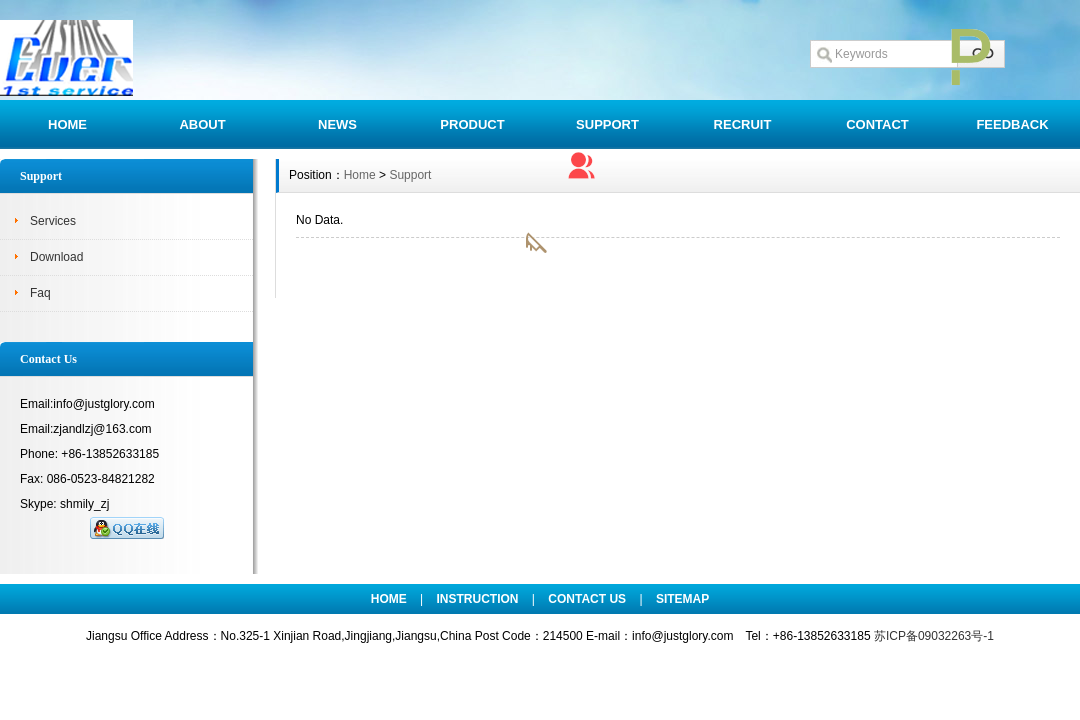  What do you see at coordinates (971, 57) in the screenshot?
I see `open PagerDuty incident management app` at bounding box center [971, 57].